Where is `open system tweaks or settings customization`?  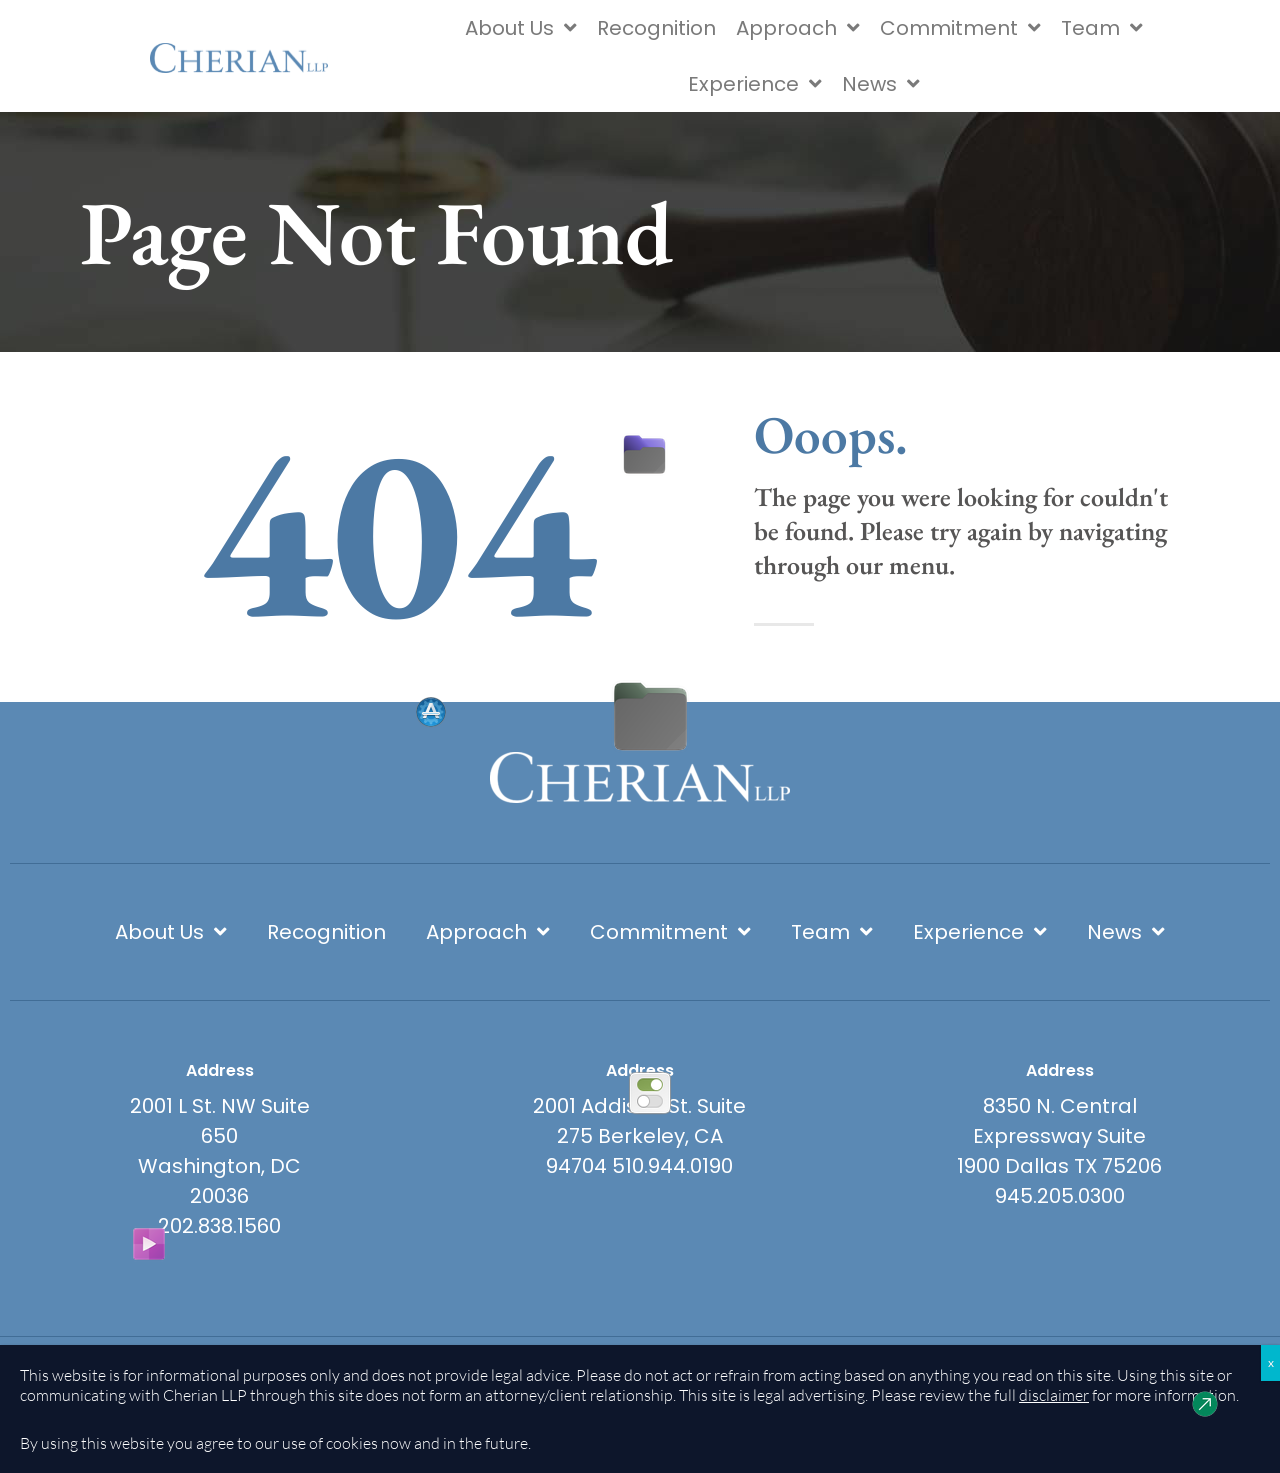
open system tweaks or settings customization is located at coordinates (650, 1093).